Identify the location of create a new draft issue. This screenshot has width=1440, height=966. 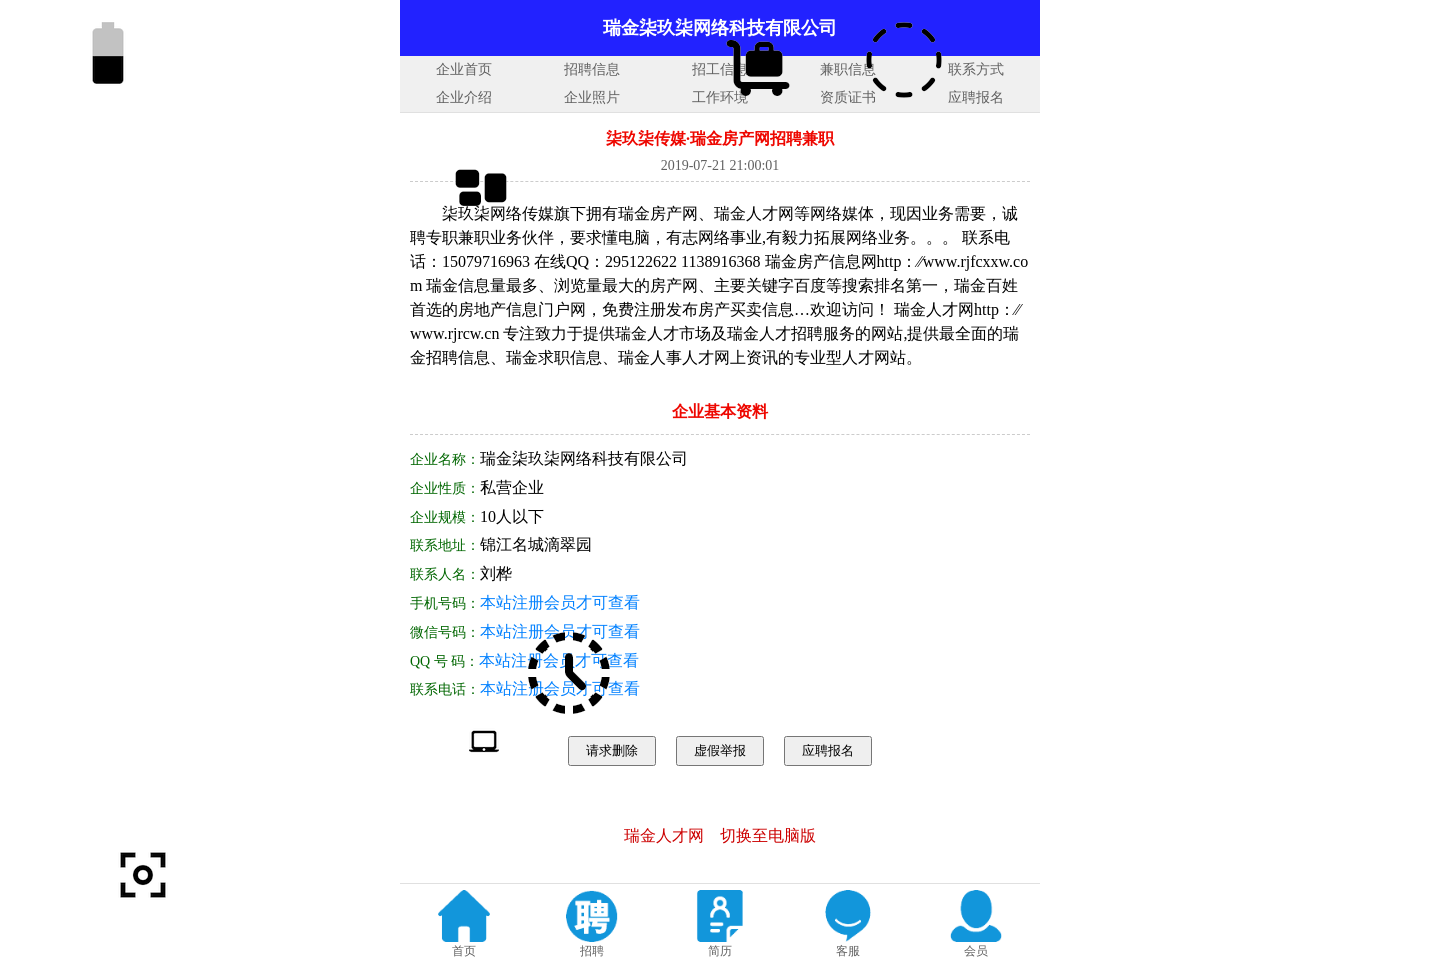
(904, 60).